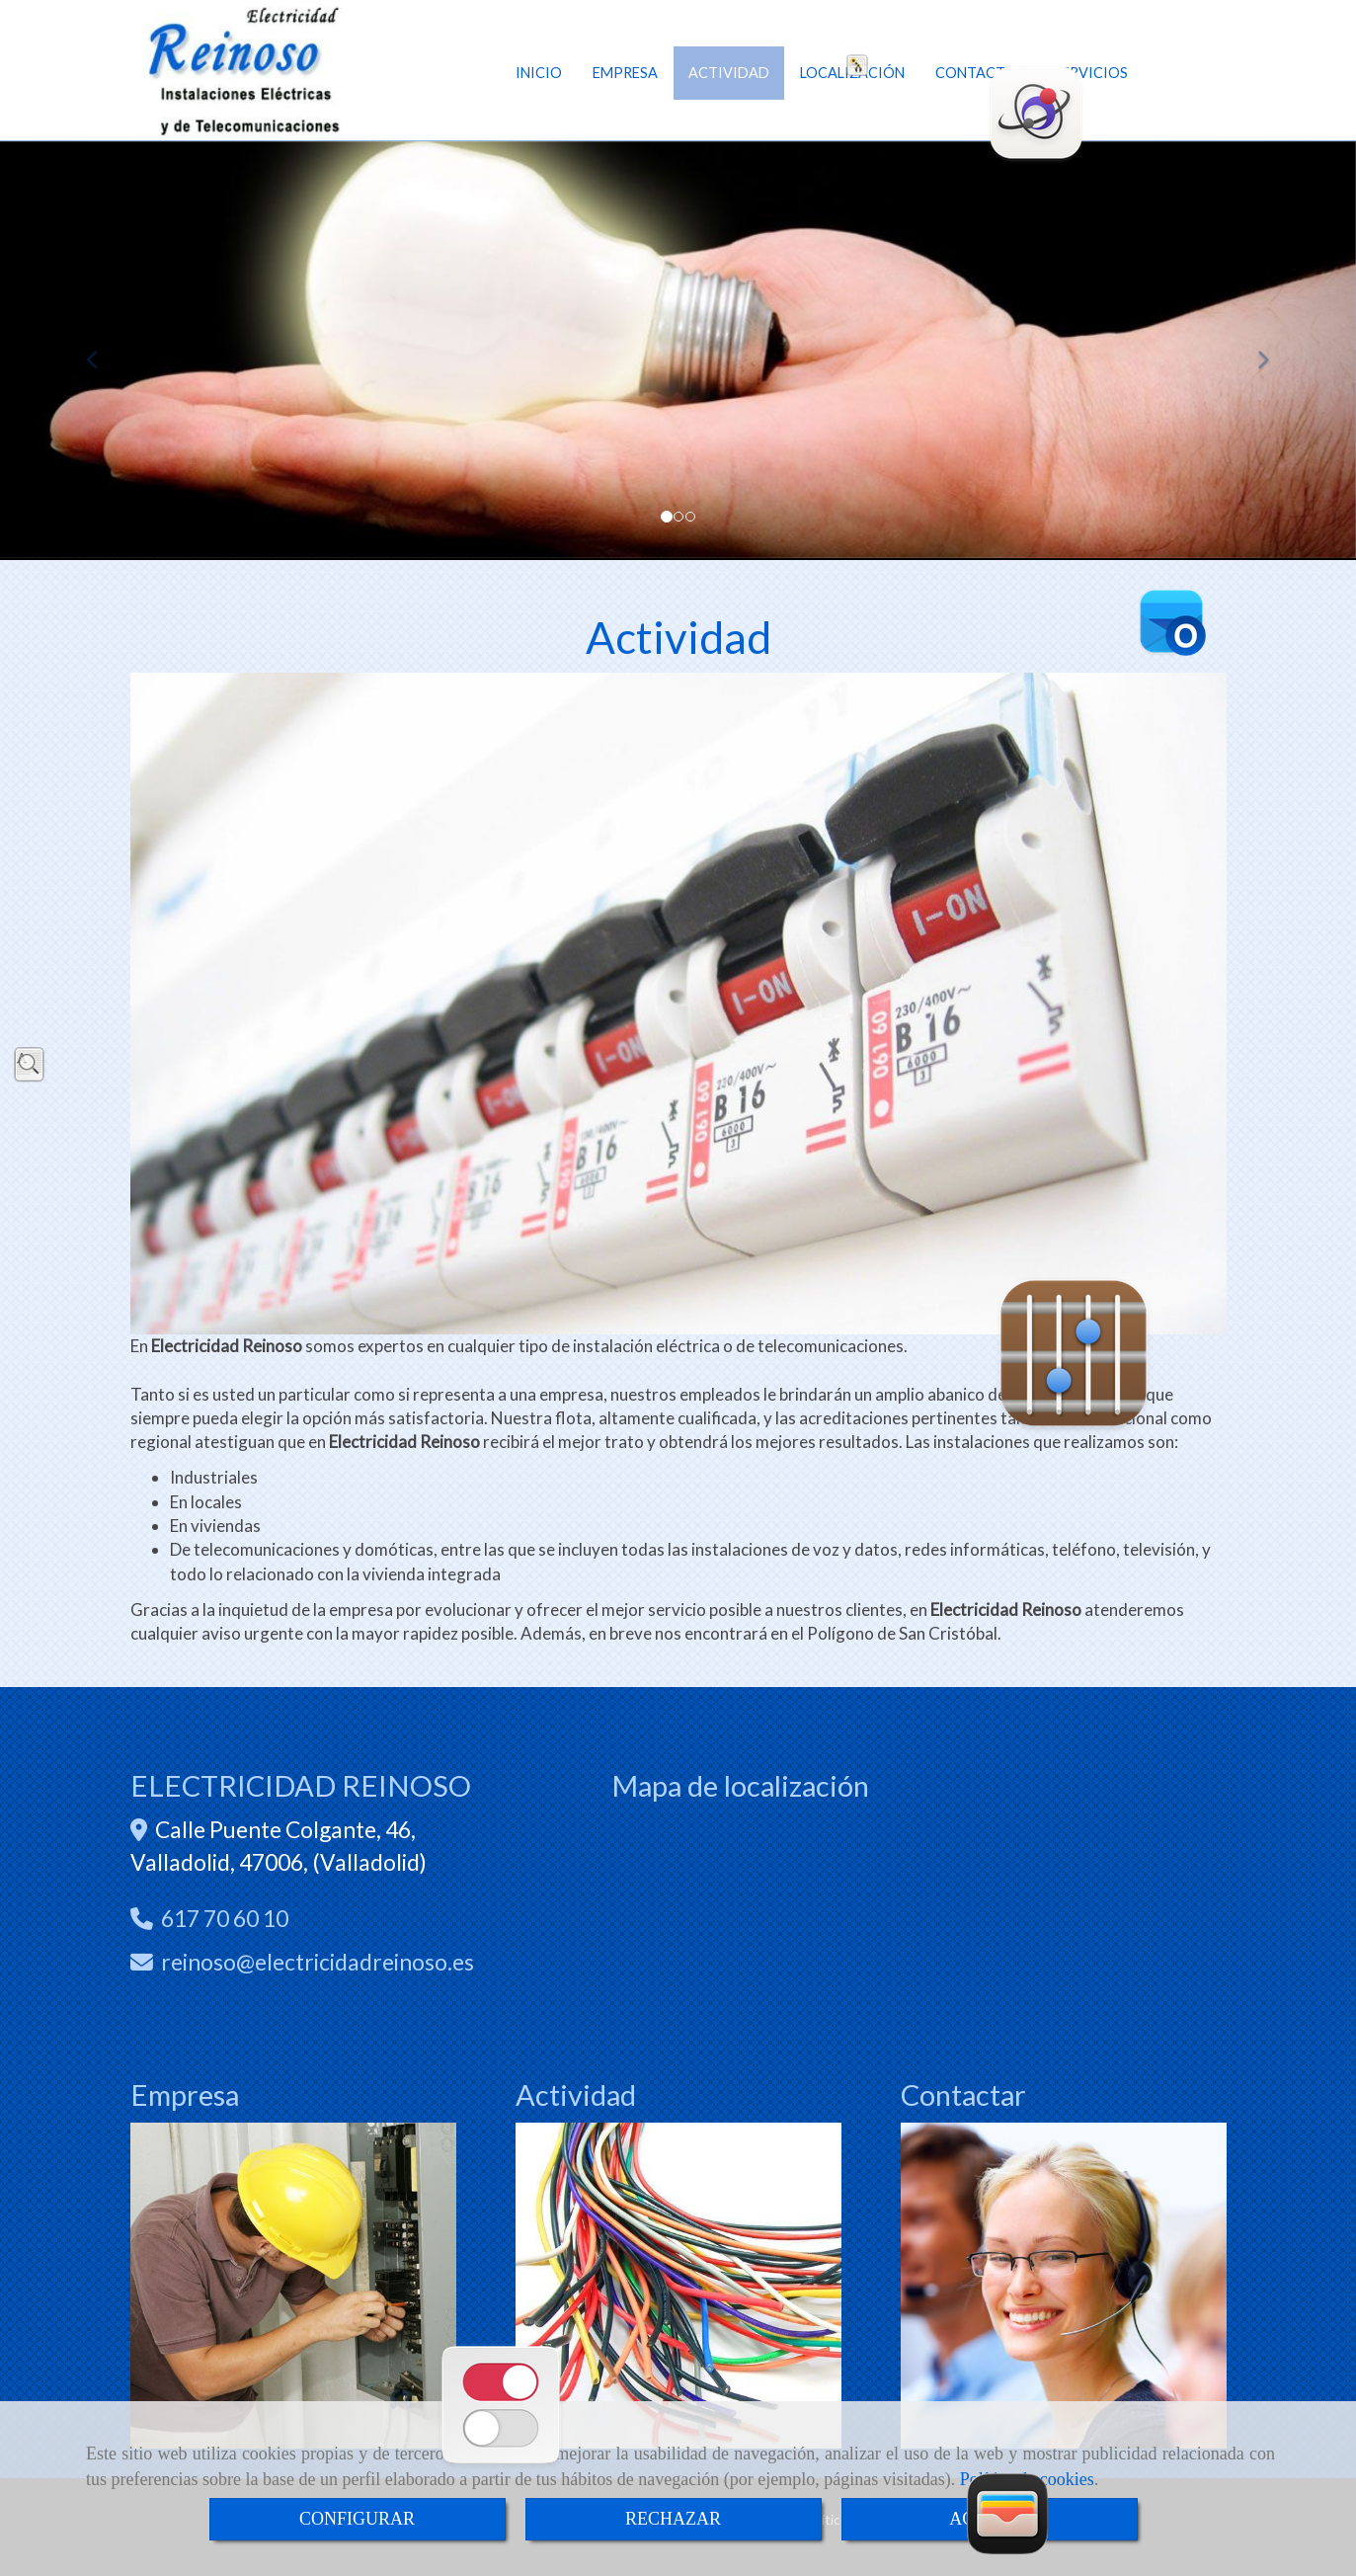 This screenshot has width=1356, height=2576. Describe the element at coordinates (1171, 621) in the screenshot. I see `open microsoft outlook email app` at that location.